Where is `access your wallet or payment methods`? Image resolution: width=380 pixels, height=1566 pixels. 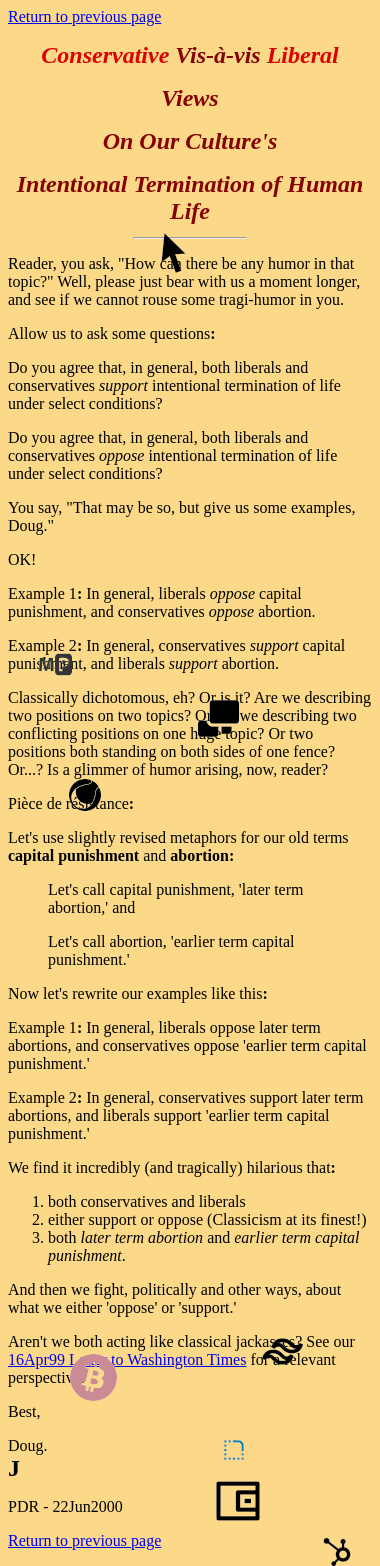 access your wallet or payment methods is located at coordinates (238, 1501).